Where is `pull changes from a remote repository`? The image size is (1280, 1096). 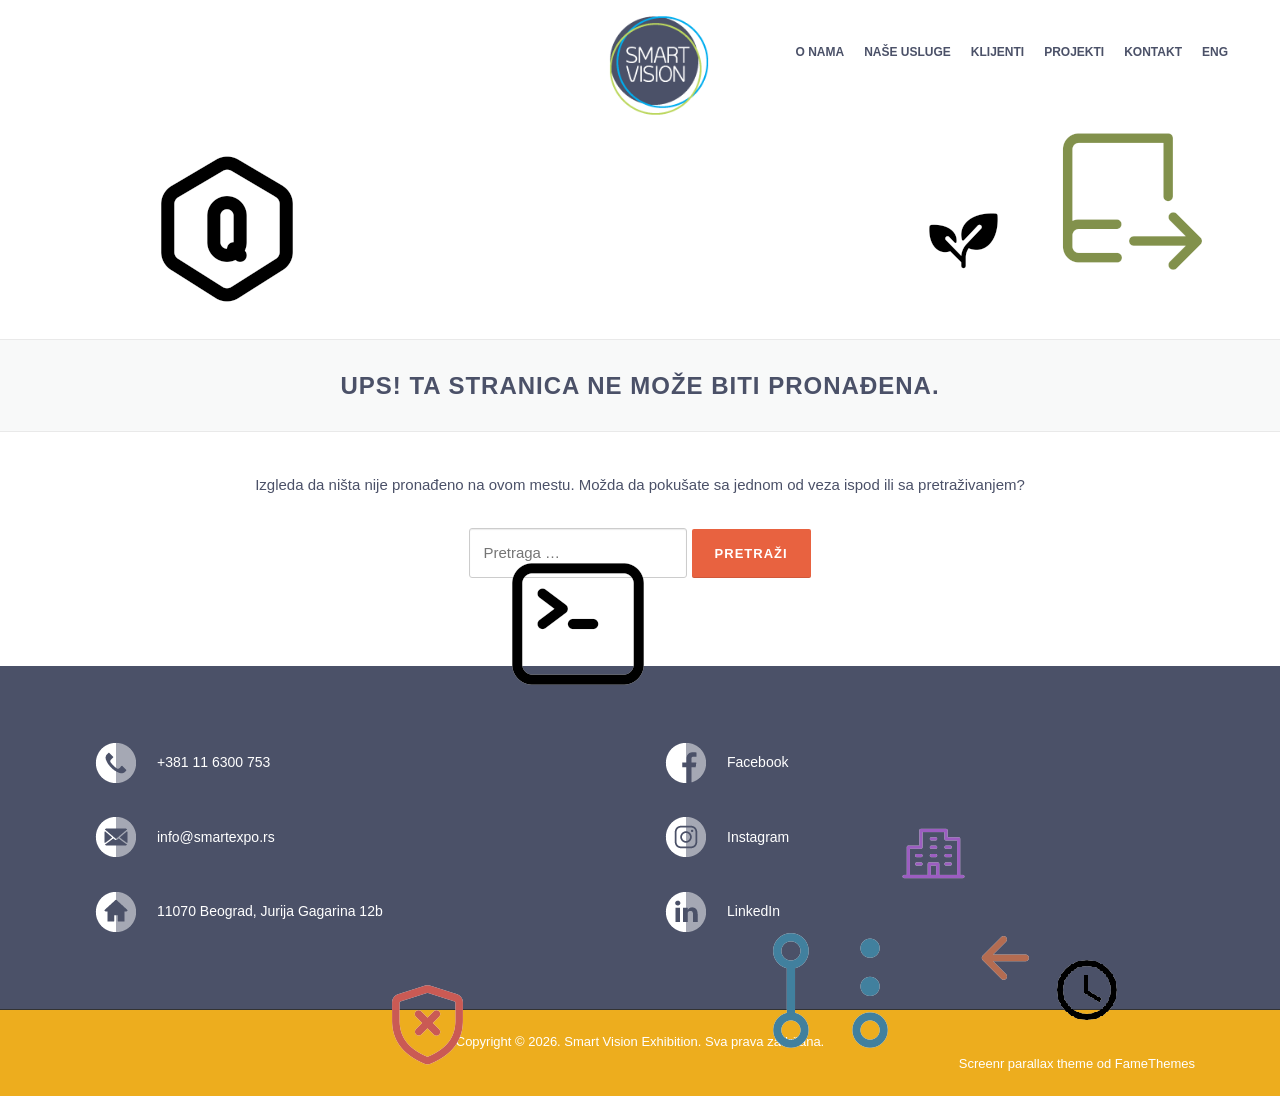
pull changes from a remote repository is located at coordinates (1127, 207).